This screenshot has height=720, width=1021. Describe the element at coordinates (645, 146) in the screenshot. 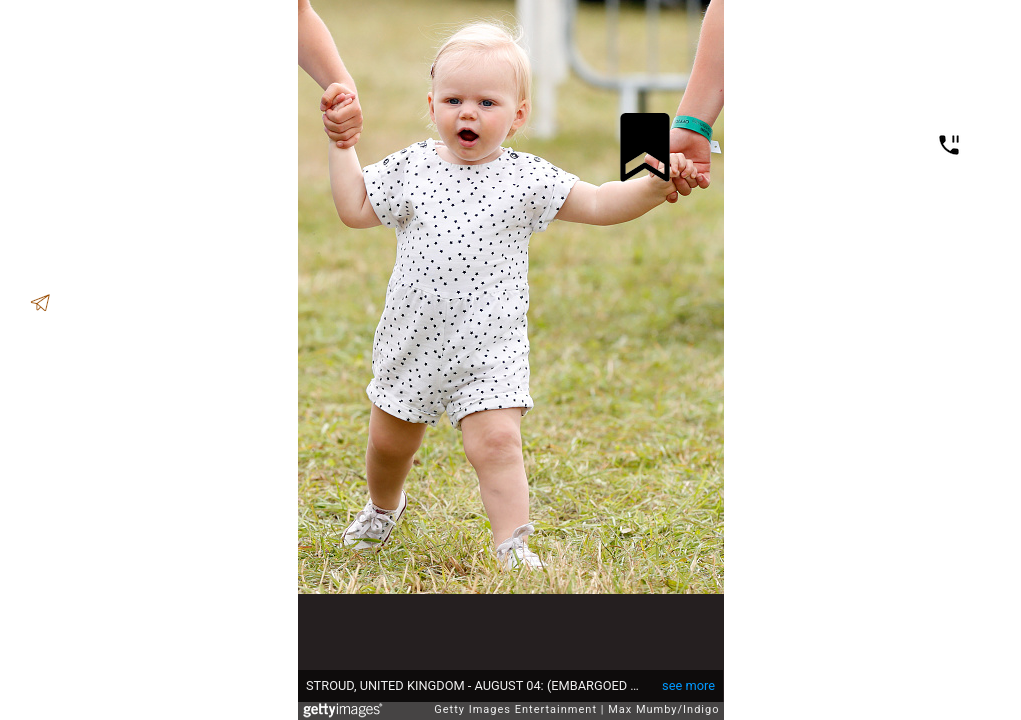

I see `save this item for later` at that location.